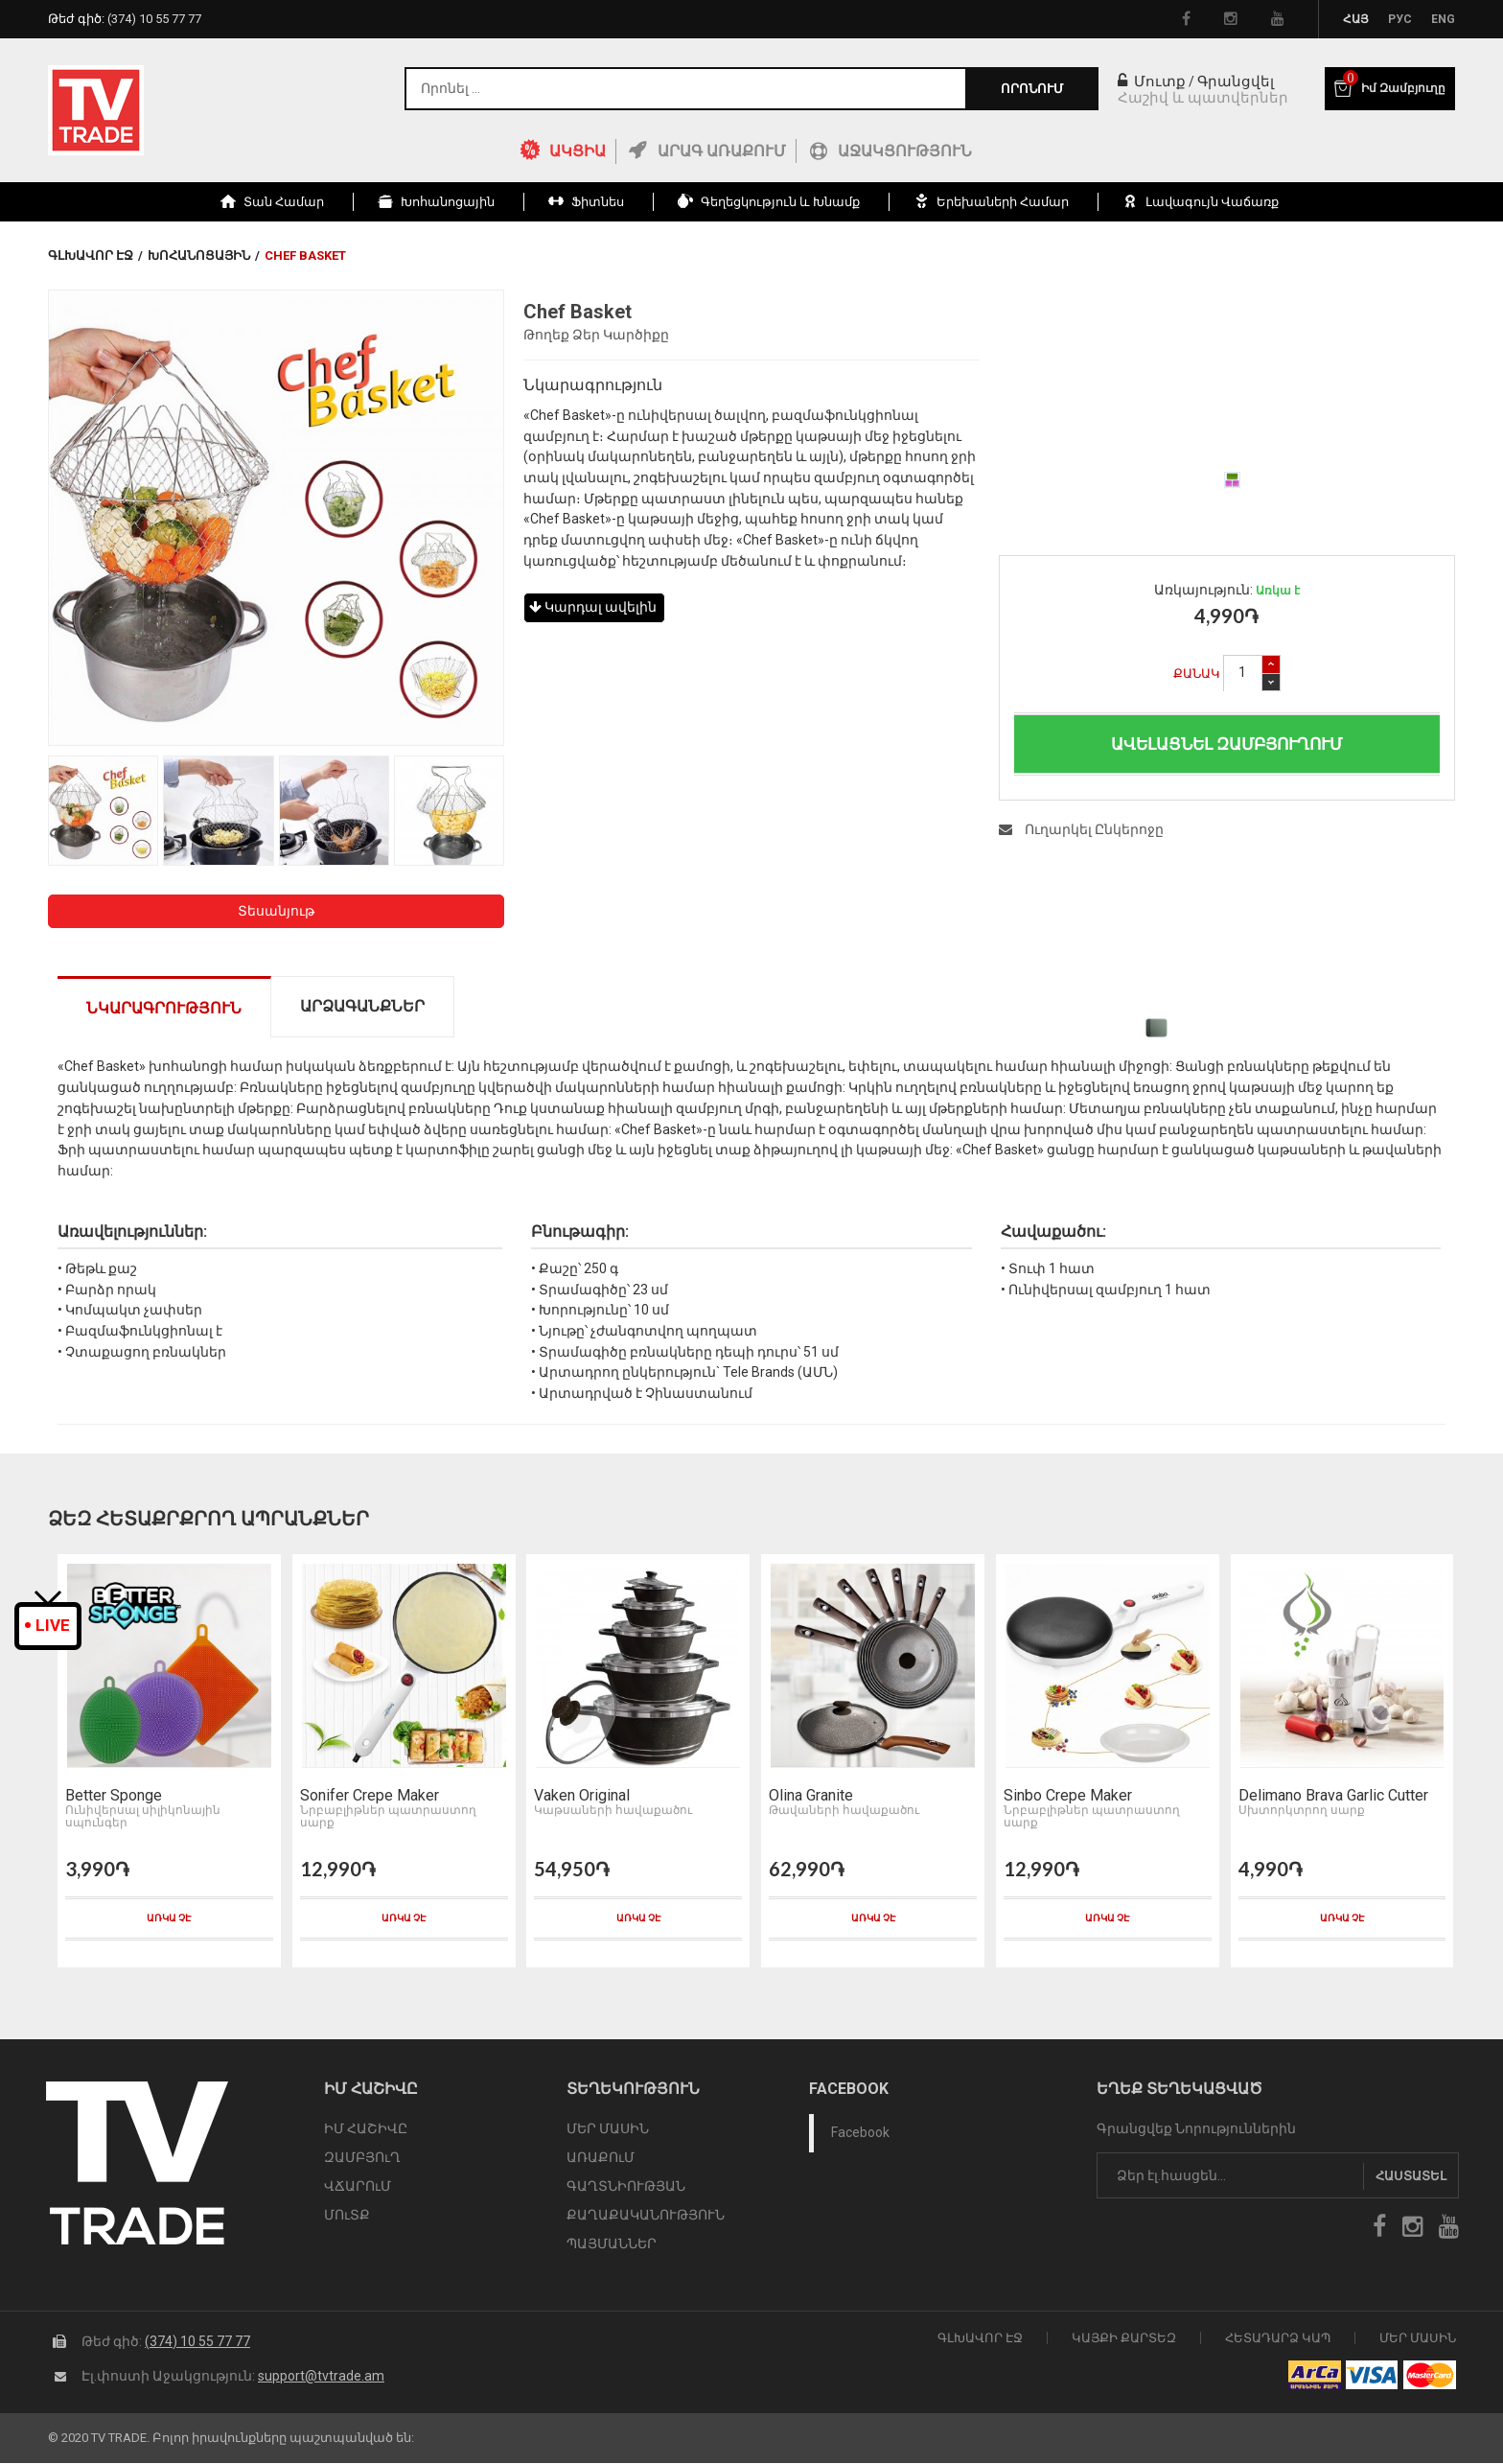 The width and height of the screenshot is (1503, 2464). I want to click on access your desktop folder, so click(1156, 1027).